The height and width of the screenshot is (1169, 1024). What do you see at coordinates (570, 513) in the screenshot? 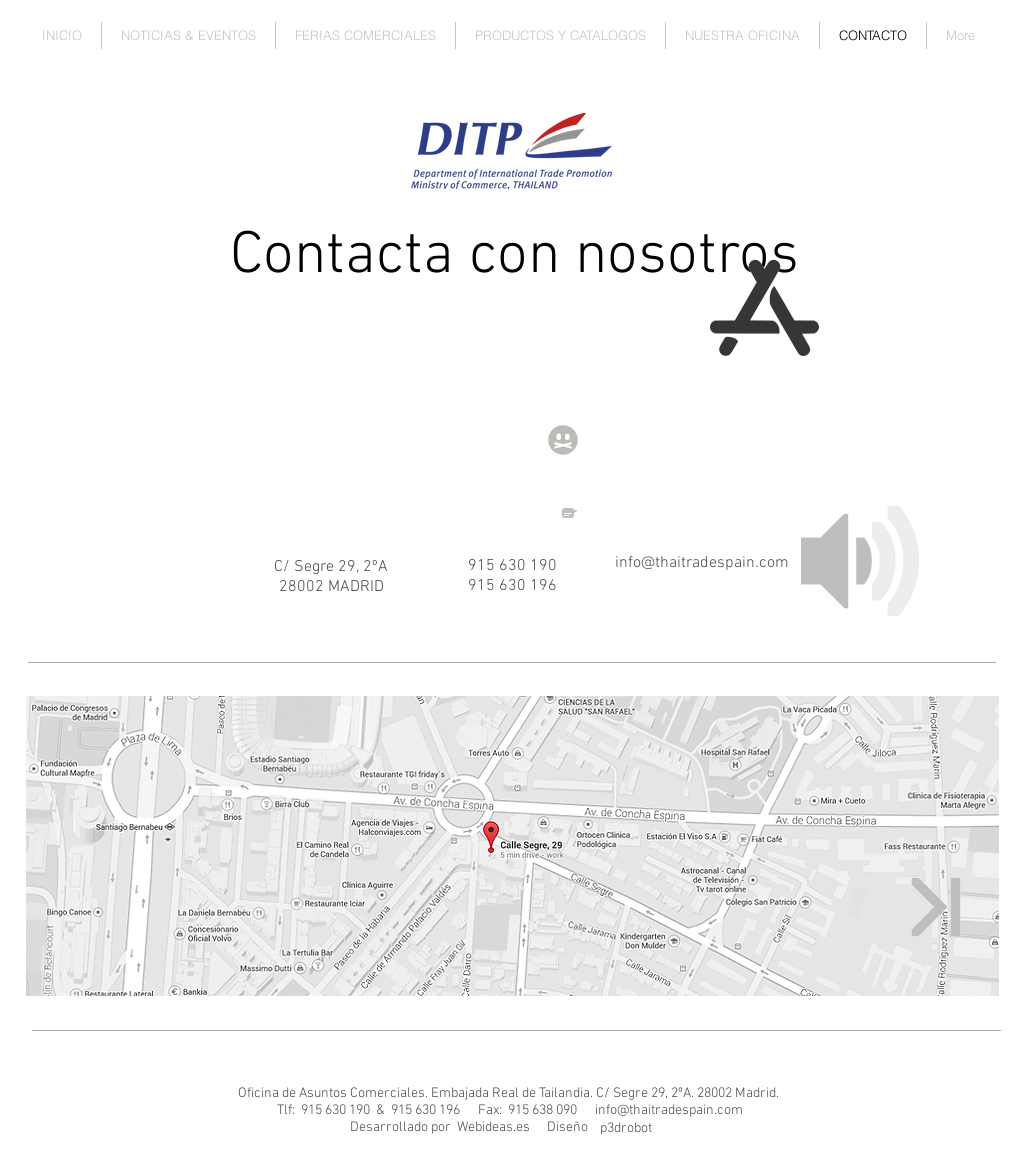
I see `toggle subtitles or closed captions` at bounding box center [570, 513].